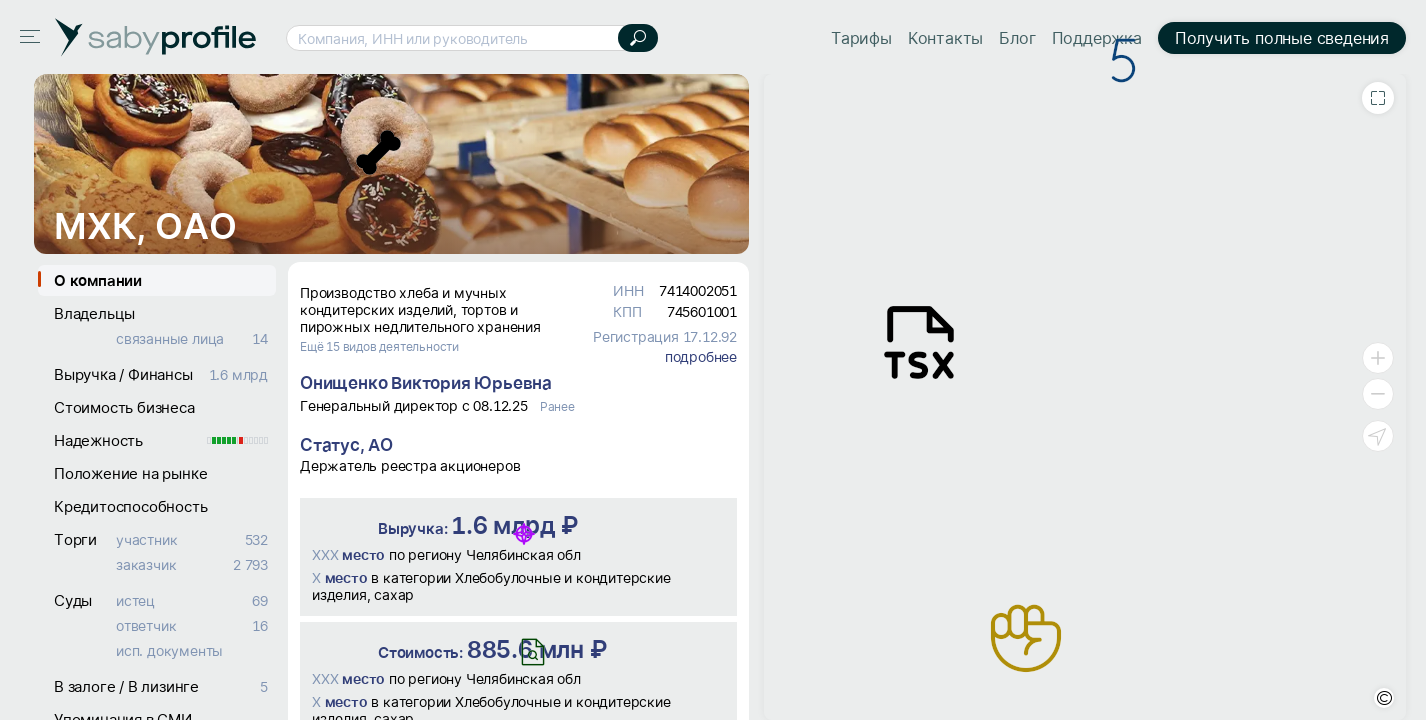 The image size is (1426, 720). Describe the element at coordinates (1123, 60) in the screenshot. I see `indicates the number five in a list or sequence` at that location.